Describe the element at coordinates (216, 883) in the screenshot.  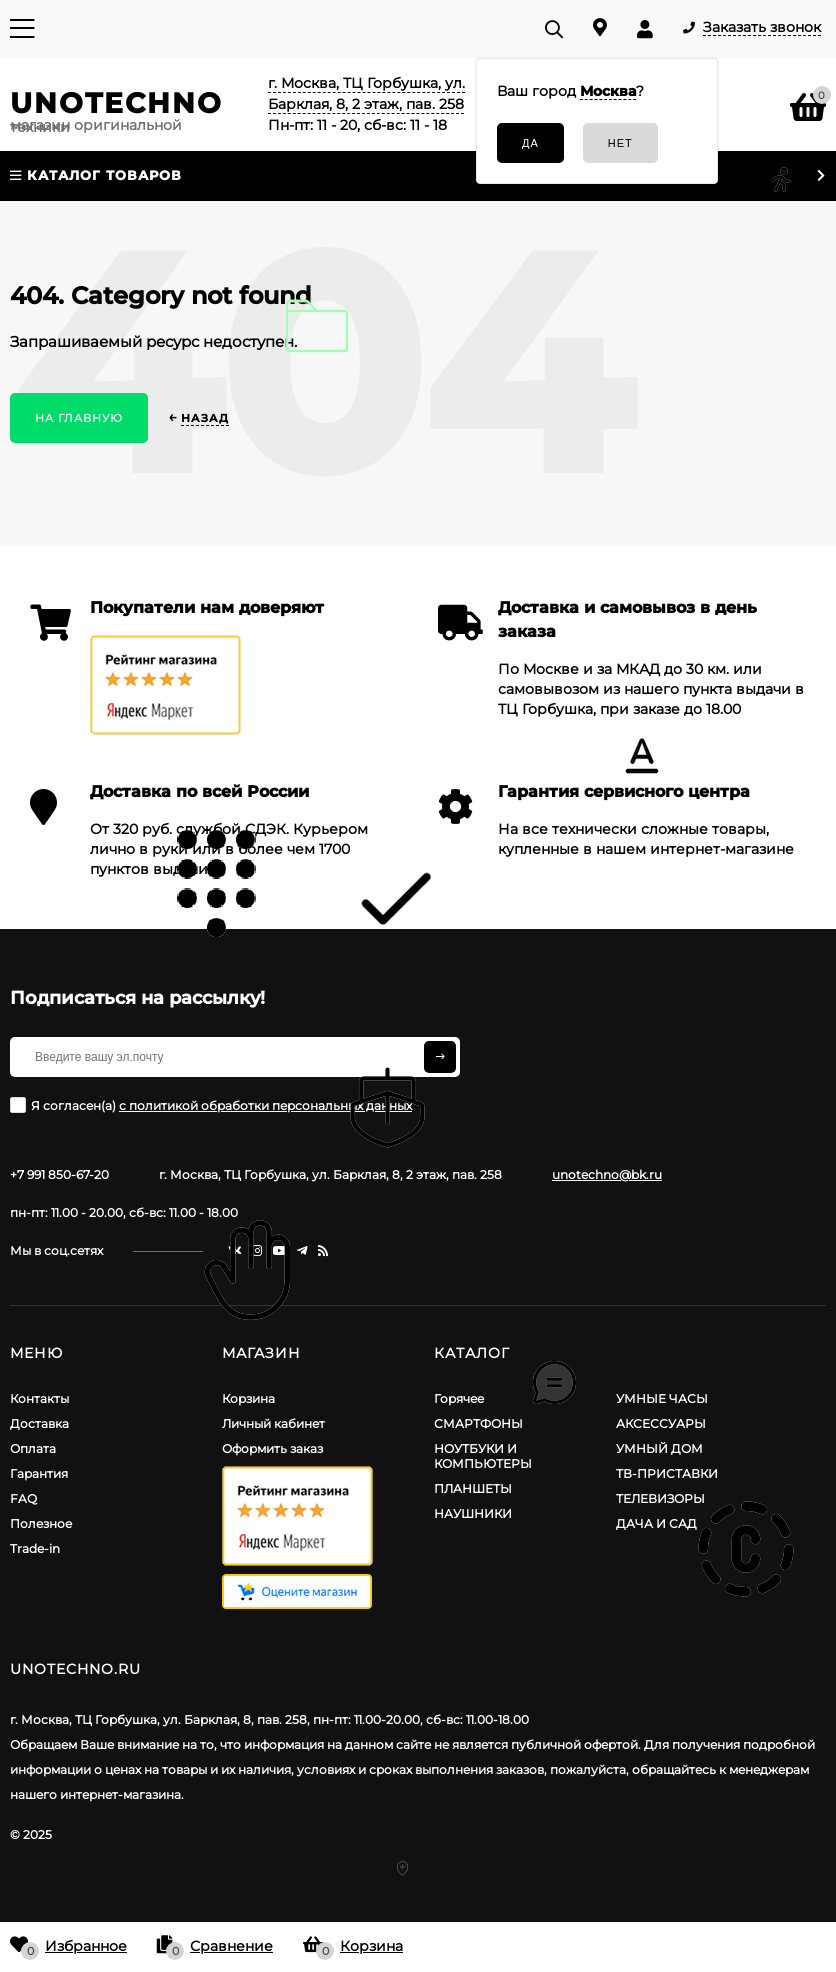
I see `open the phone dialpad` at that location.